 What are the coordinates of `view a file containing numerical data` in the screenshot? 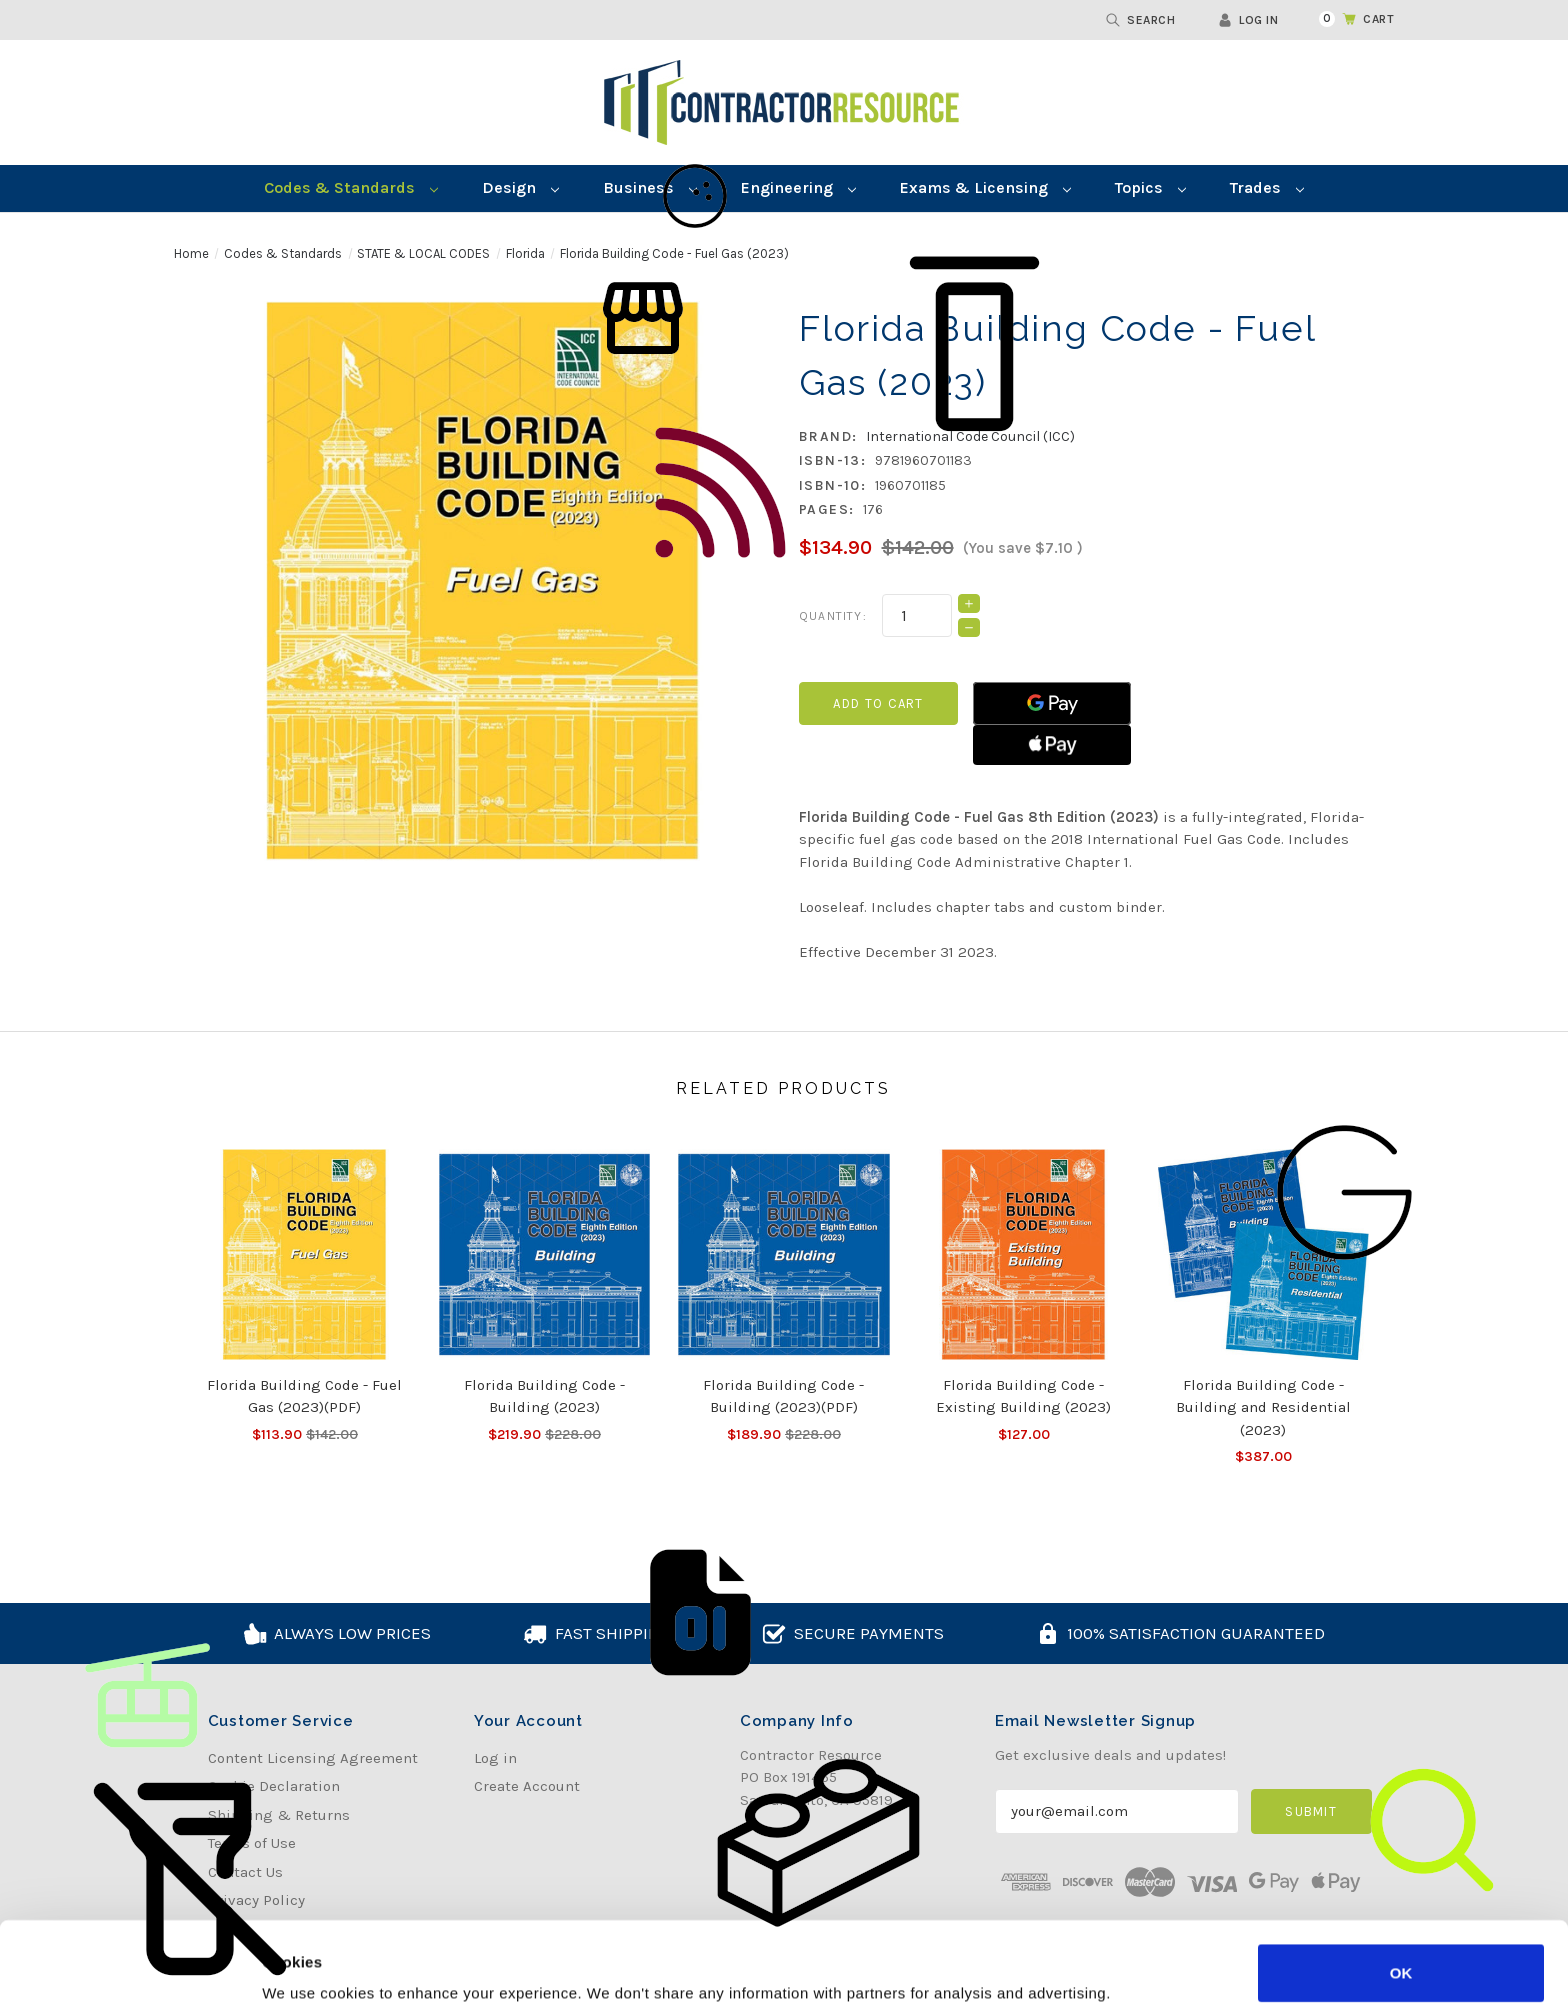 It's located at (700, 1612).